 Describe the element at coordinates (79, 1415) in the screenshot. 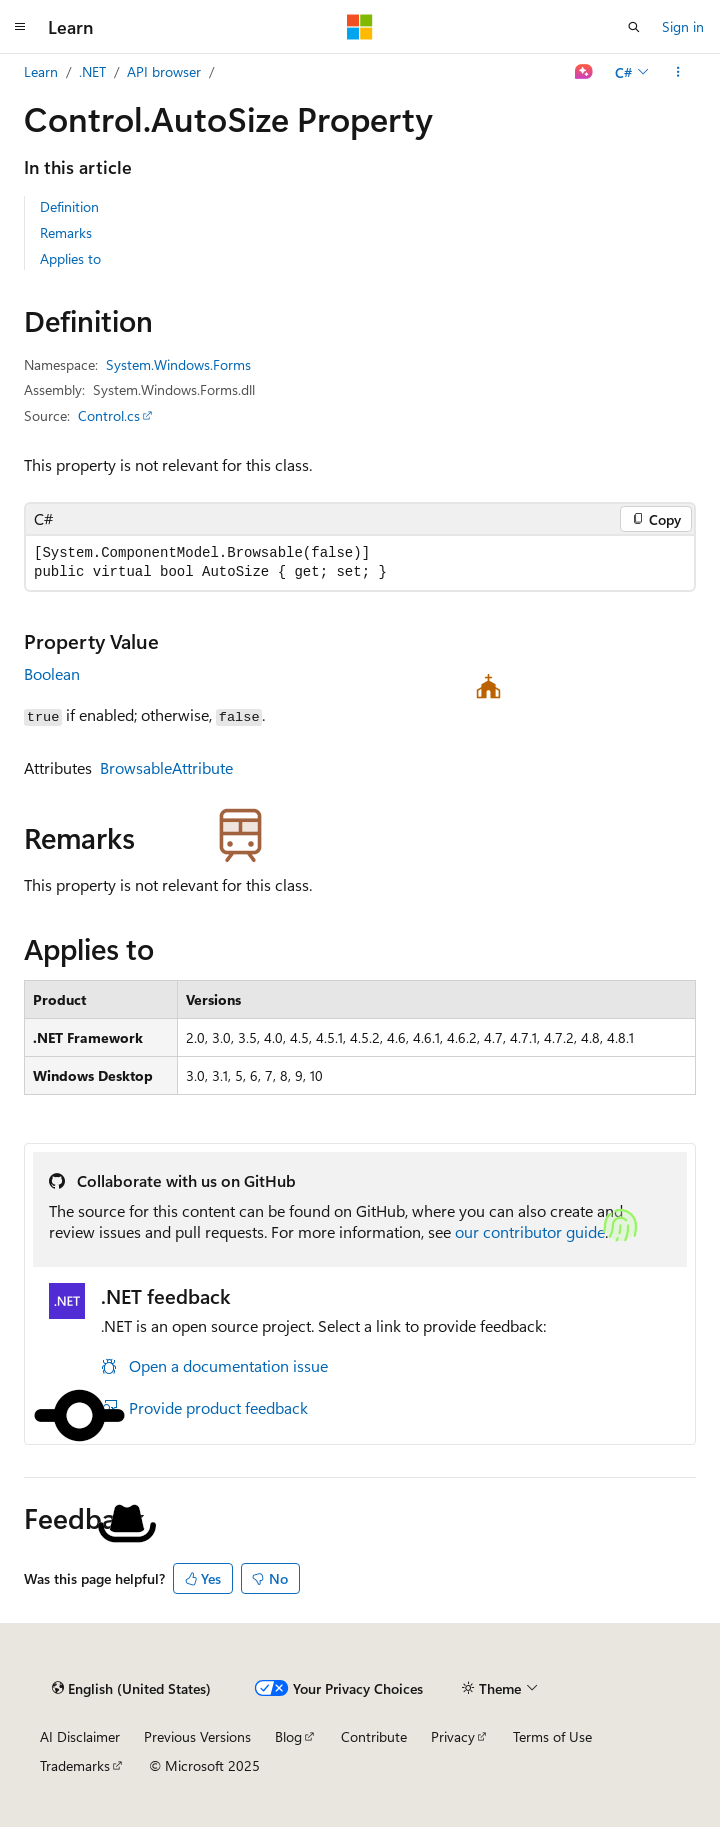

I see `view commit details in version control` at that location.